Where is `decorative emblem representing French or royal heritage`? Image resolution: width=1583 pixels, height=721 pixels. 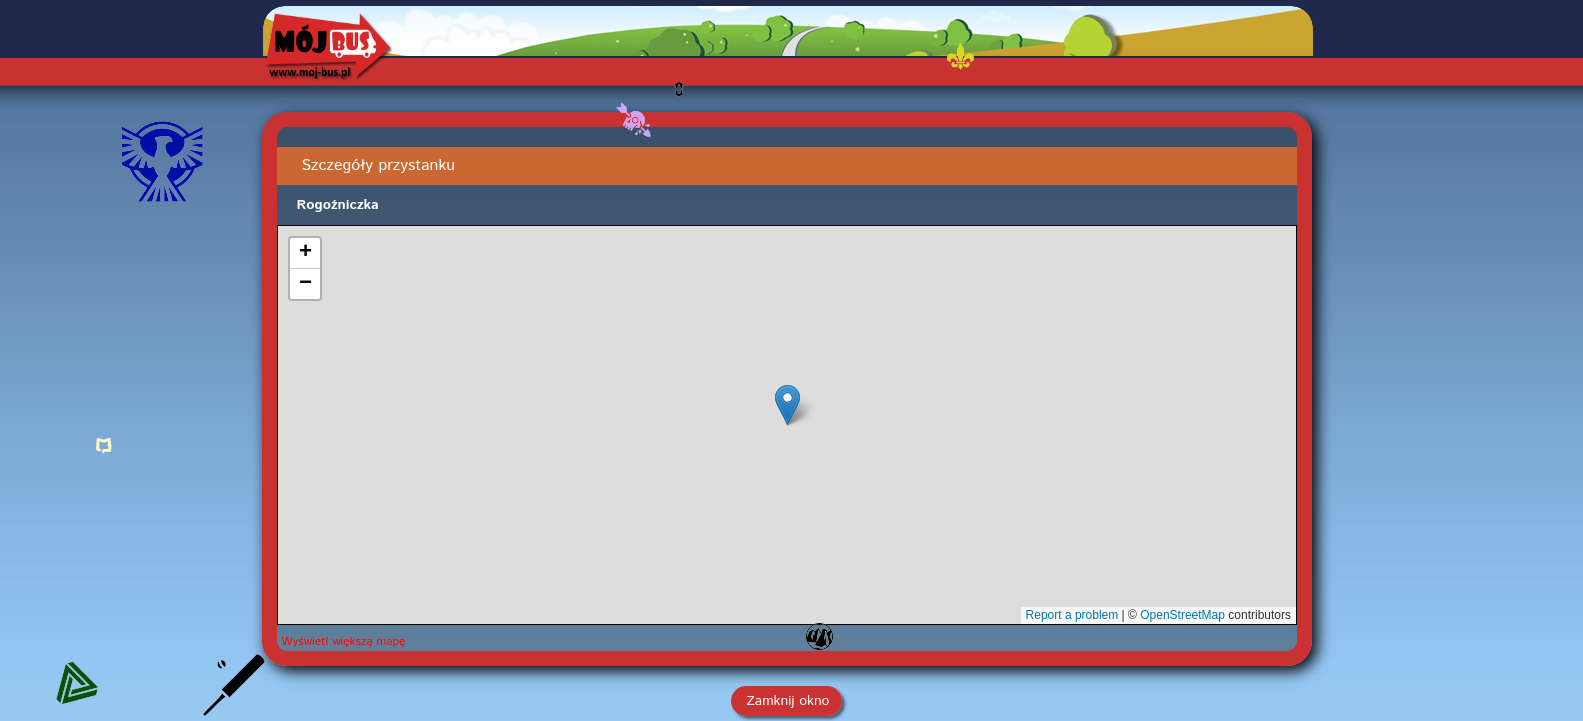
decorative emblem representing French or royal heritage is located at coordinates (960, 56).